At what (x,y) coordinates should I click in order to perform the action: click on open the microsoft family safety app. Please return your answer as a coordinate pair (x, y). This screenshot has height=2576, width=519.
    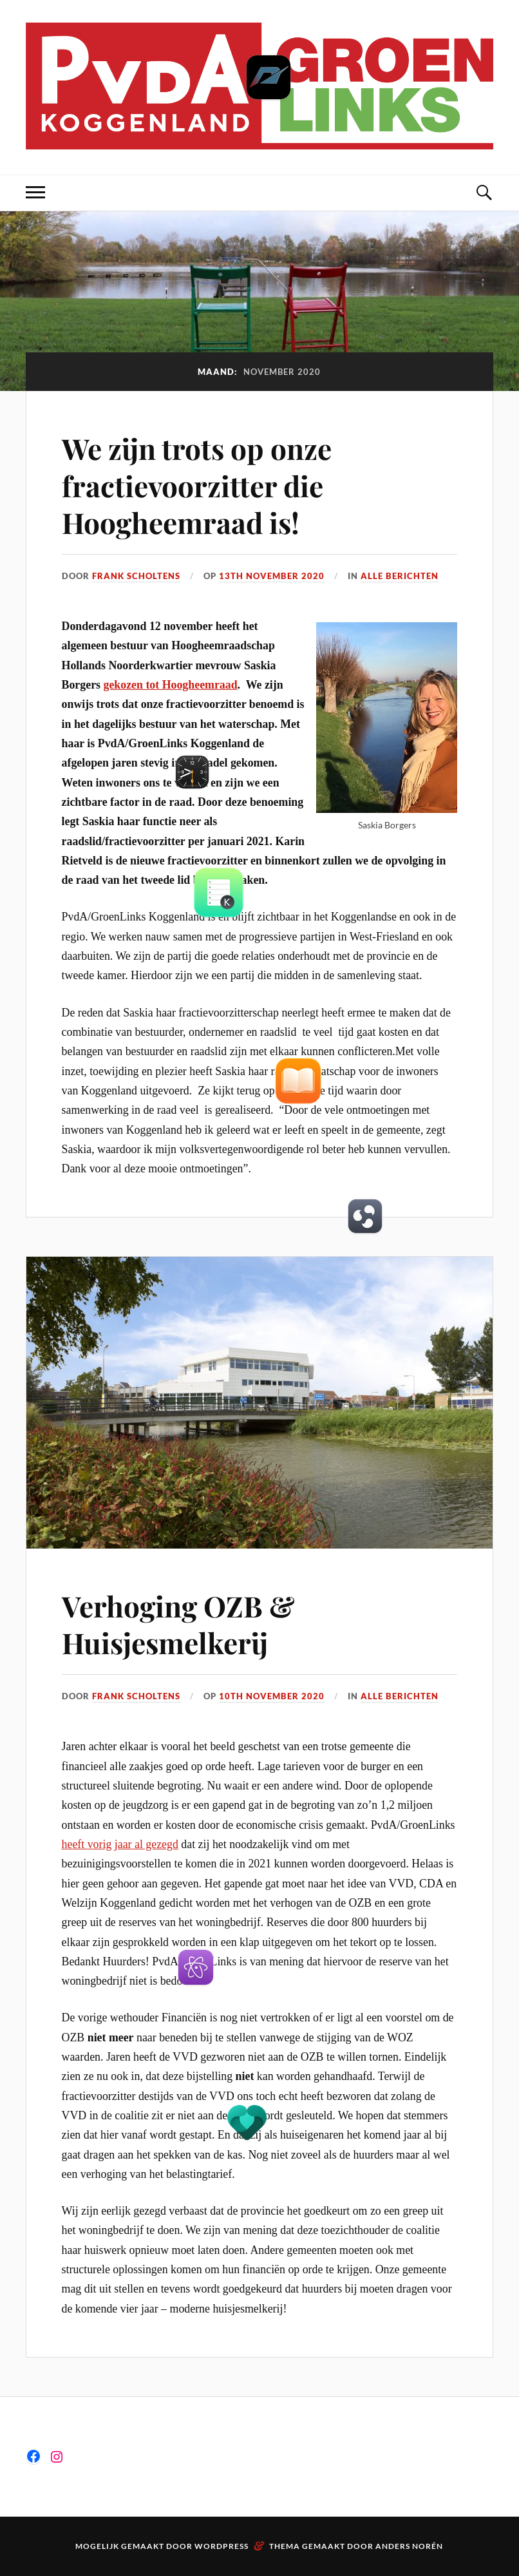
    Looking at the image, I should click on (247, 2122).